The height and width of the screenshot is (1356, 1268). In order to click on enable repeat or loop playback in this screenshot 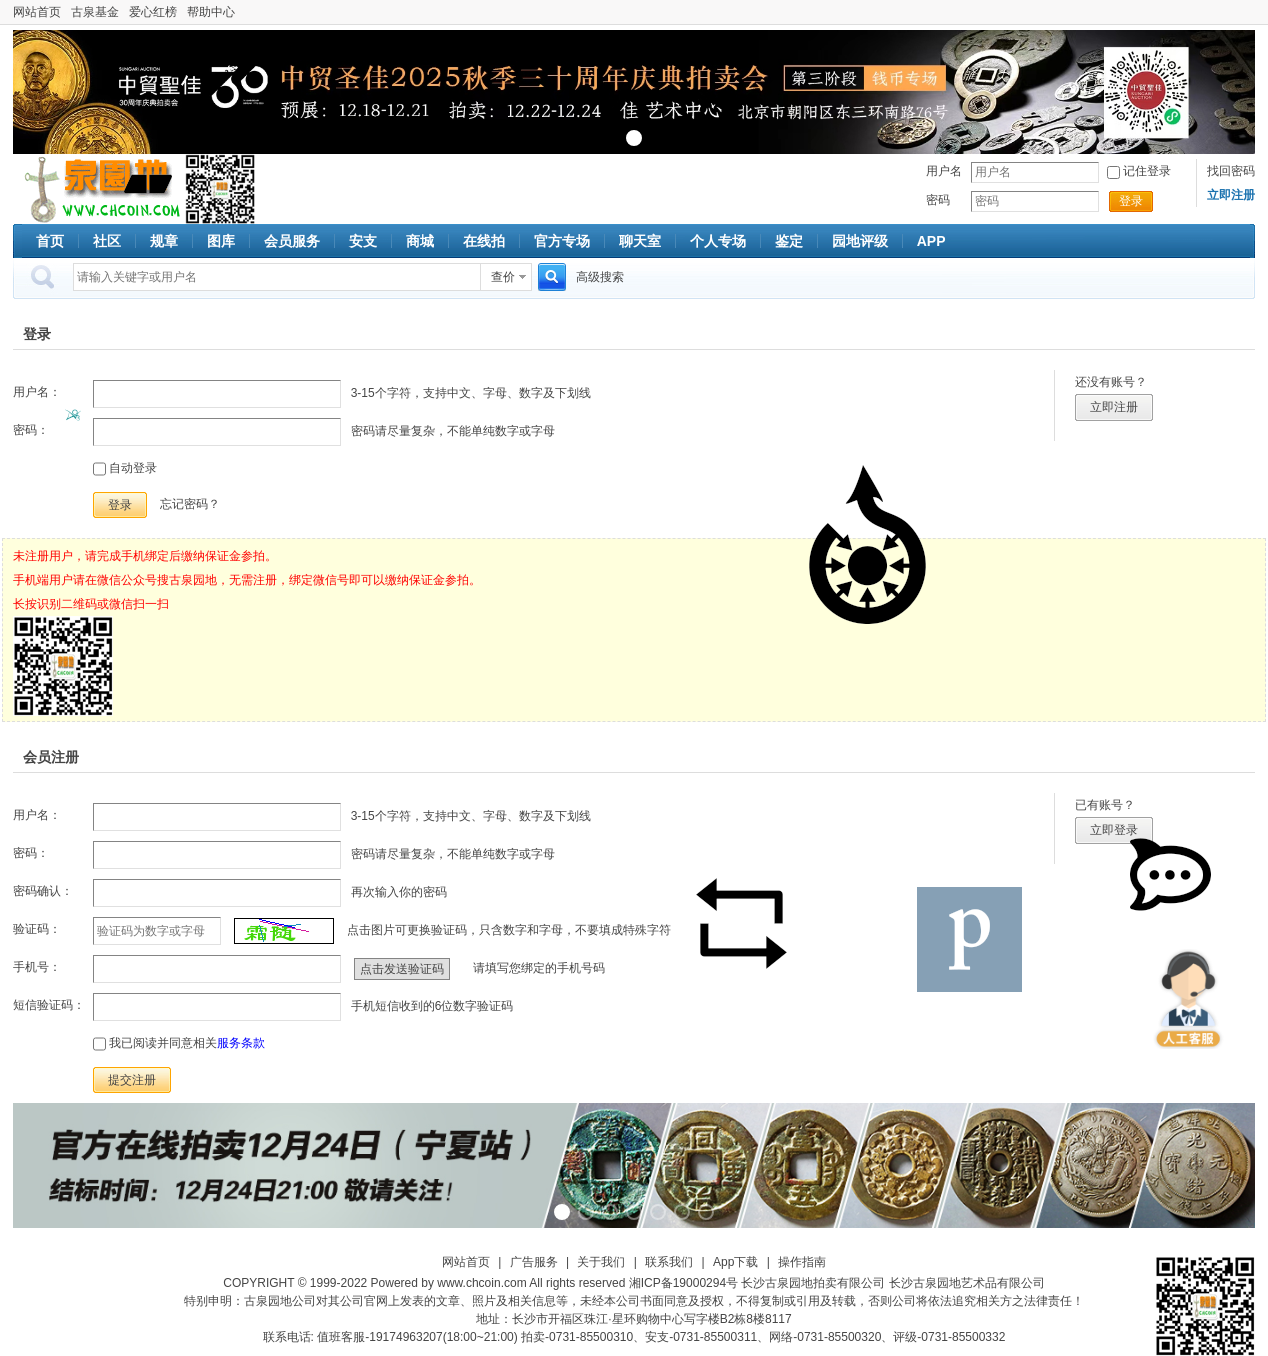, I will do `click(741, 923)`.